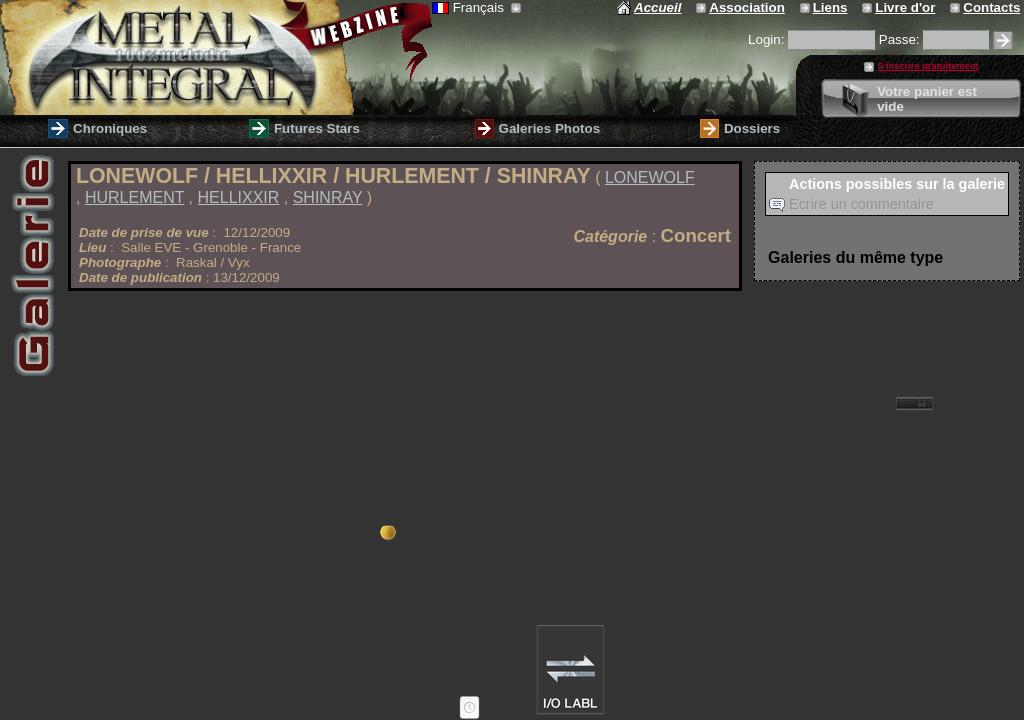  I want to click on image is currently loading, so click(469, 707).